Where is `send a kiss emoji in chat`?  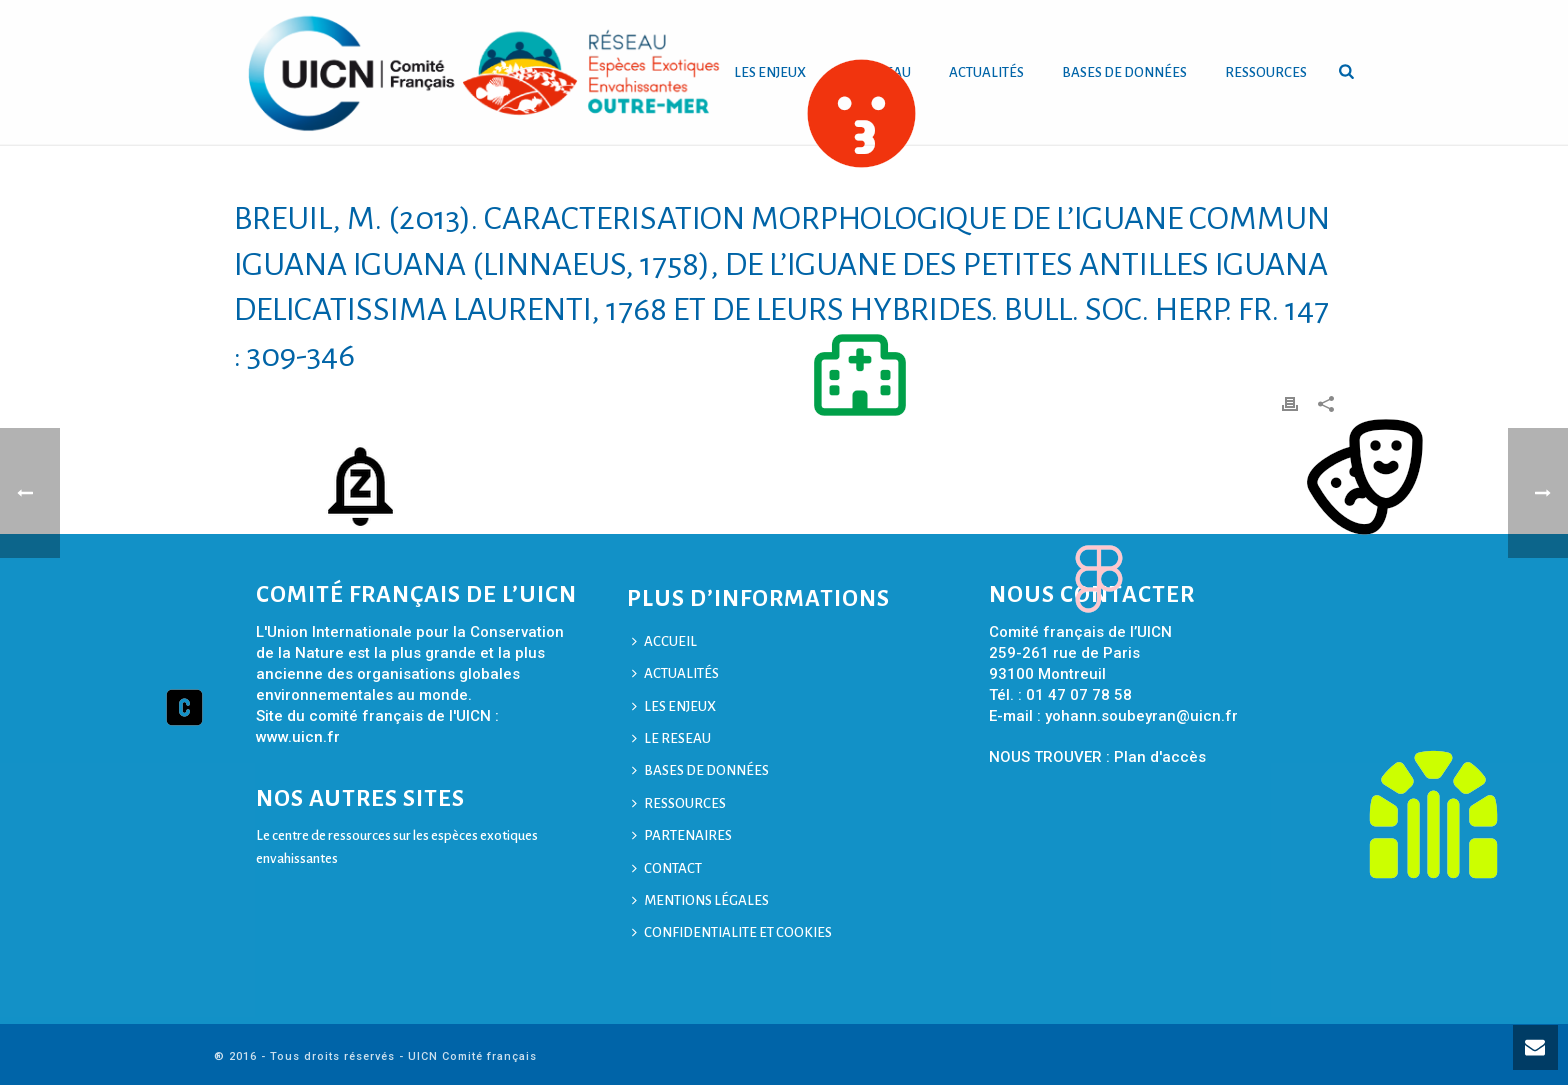
send a kiss emoji in chat is located at coordinates (861, 113).